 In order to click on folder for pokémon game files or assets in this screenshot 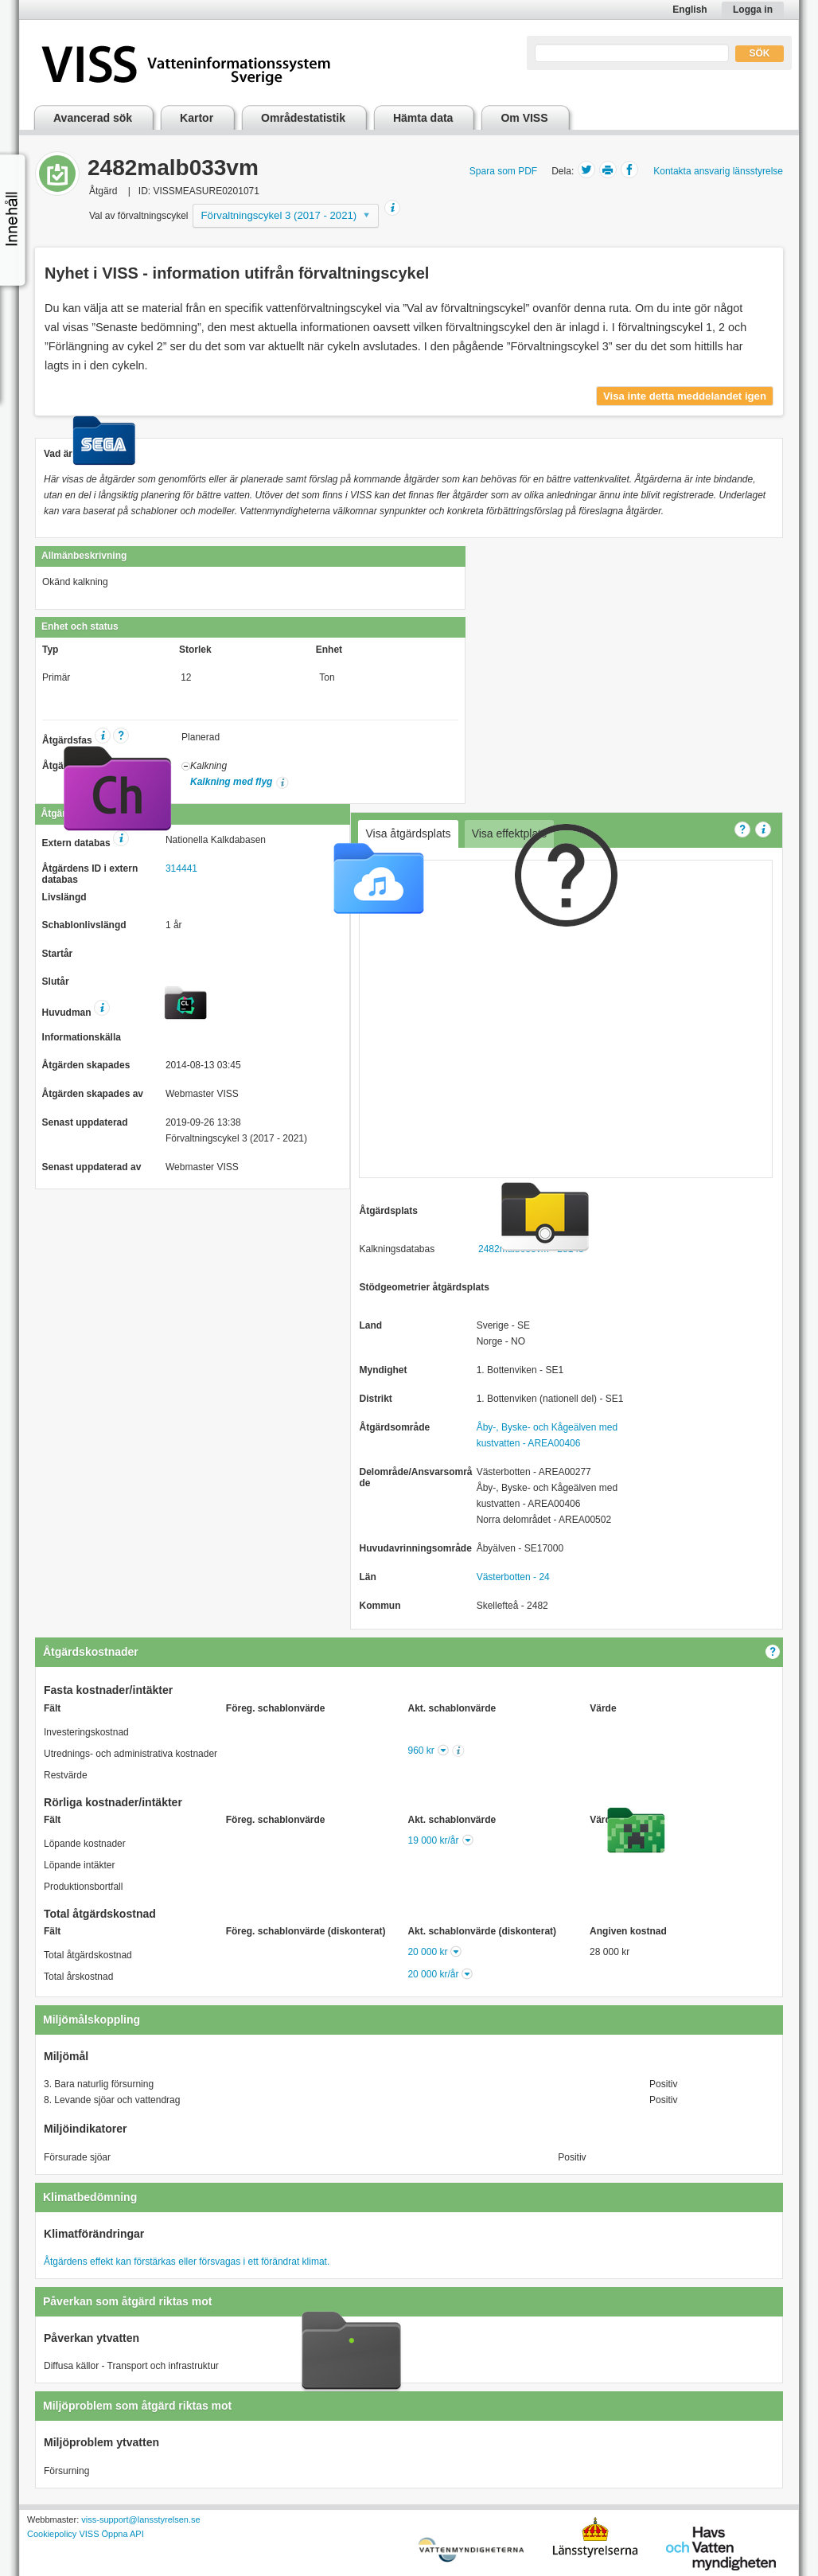, I will do `click(544, 1219)`.